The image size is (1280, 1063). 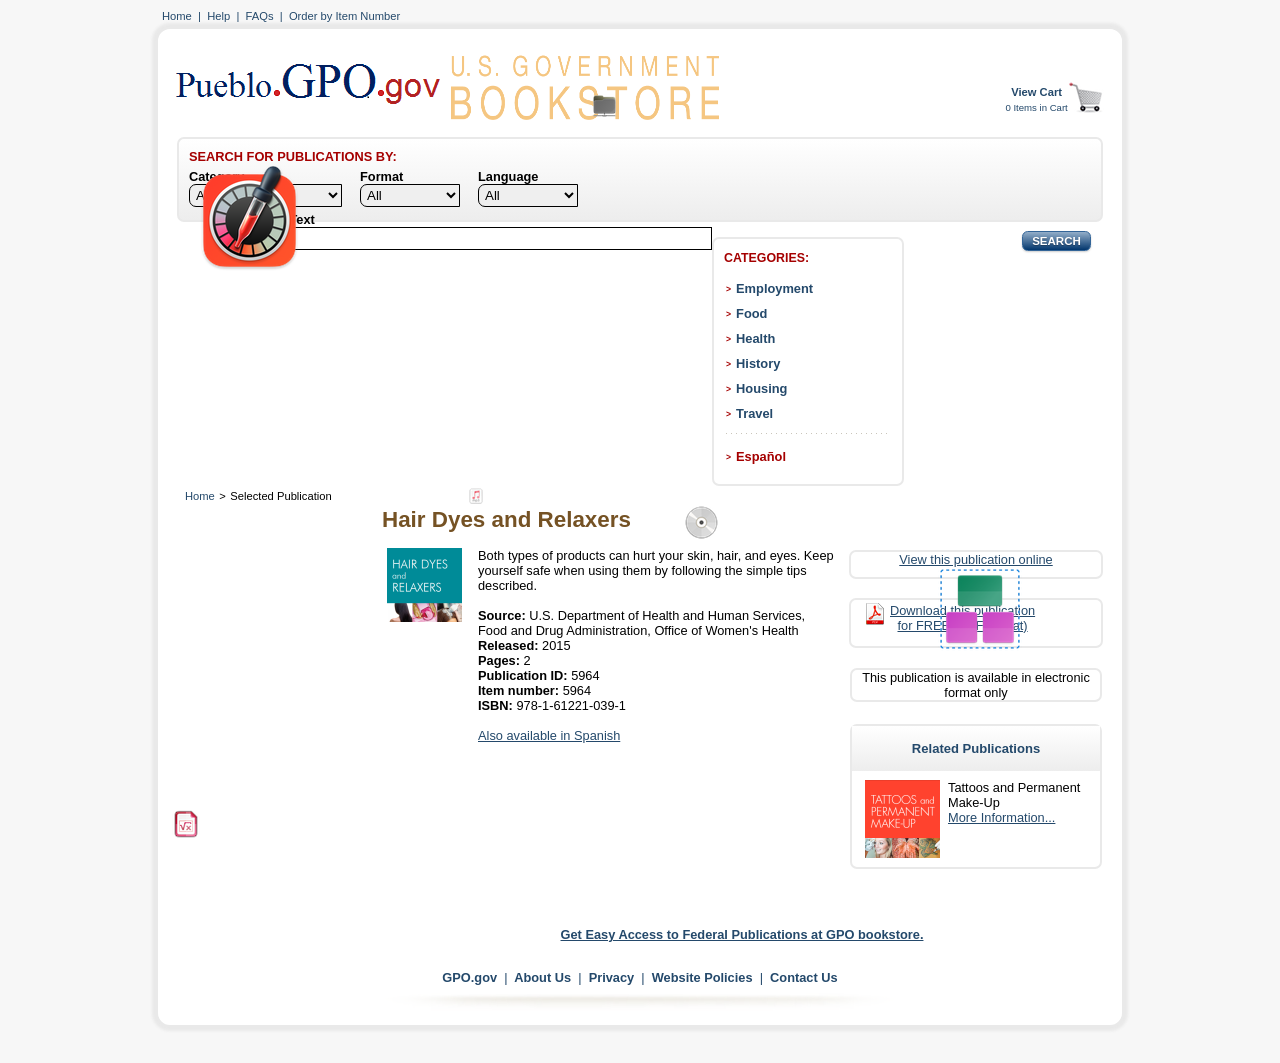 What do you see at coordinates (476, 496) in the screenshot?
I see `an mp3 audio file` at bounding box center [476, 496].